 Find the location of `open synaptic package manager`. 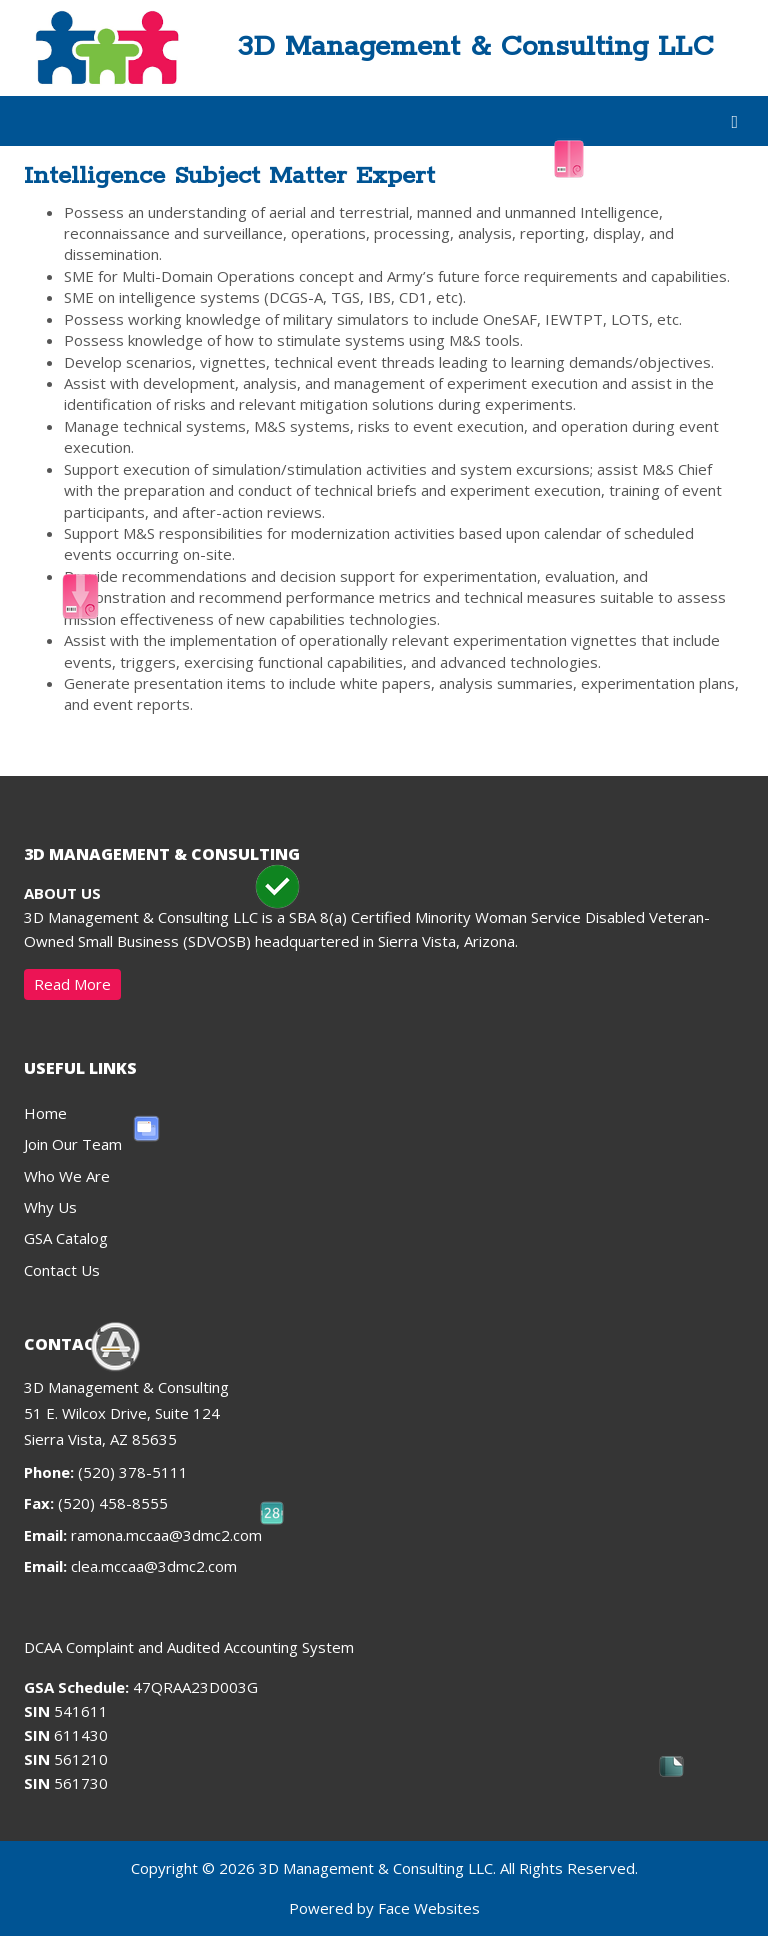

open synaptic package manager is located at coordinates (80, 596).